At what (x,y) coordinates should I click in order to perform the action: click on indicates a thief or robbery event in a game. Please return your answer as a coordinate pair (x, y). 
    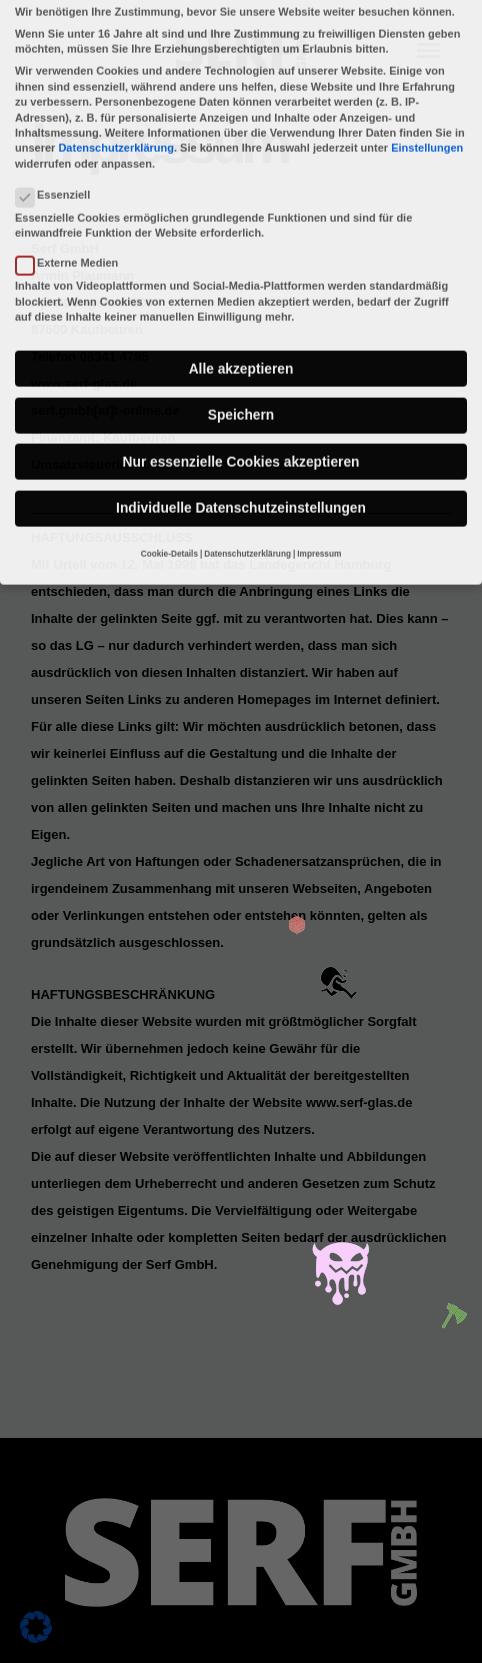
    Looking at the image, I should click on (339, 983).